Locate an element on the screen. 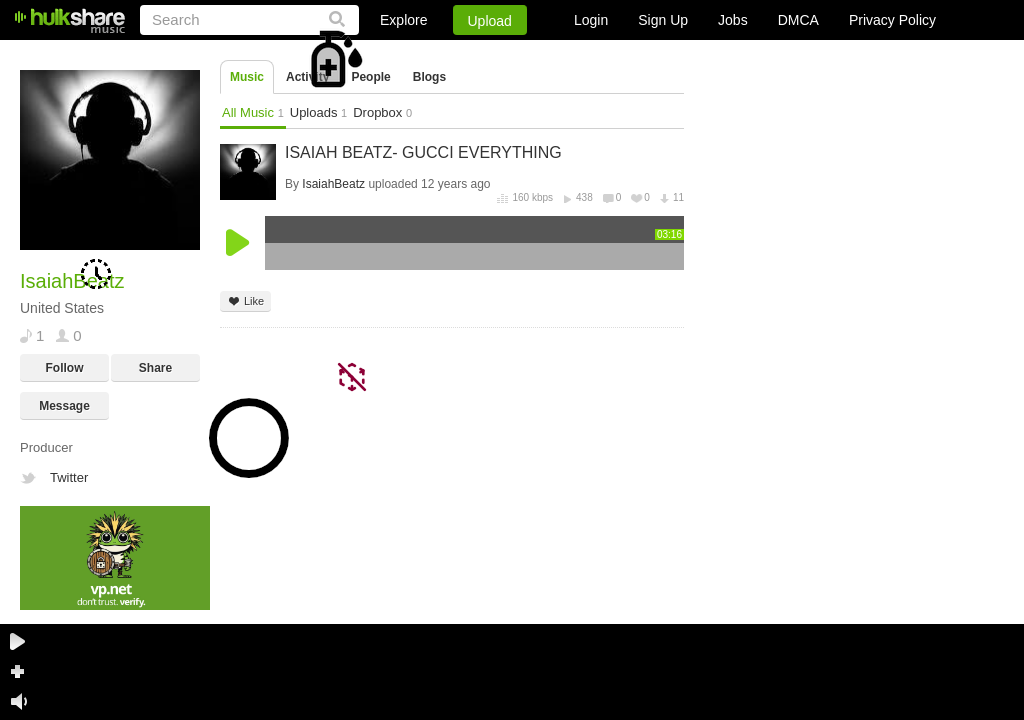 The image size is (1024, 720). 3D object view is disabled is located at coordinates (352, 377).